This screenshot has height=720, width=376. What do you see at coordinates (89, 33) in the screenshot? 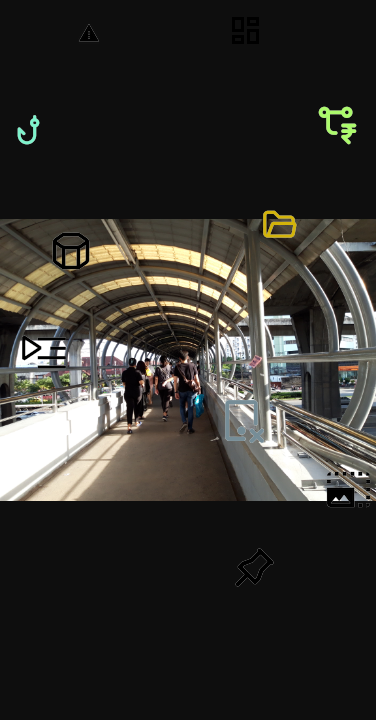
I see `indicates a warning or potential issue` at bounding box center [89, 33].